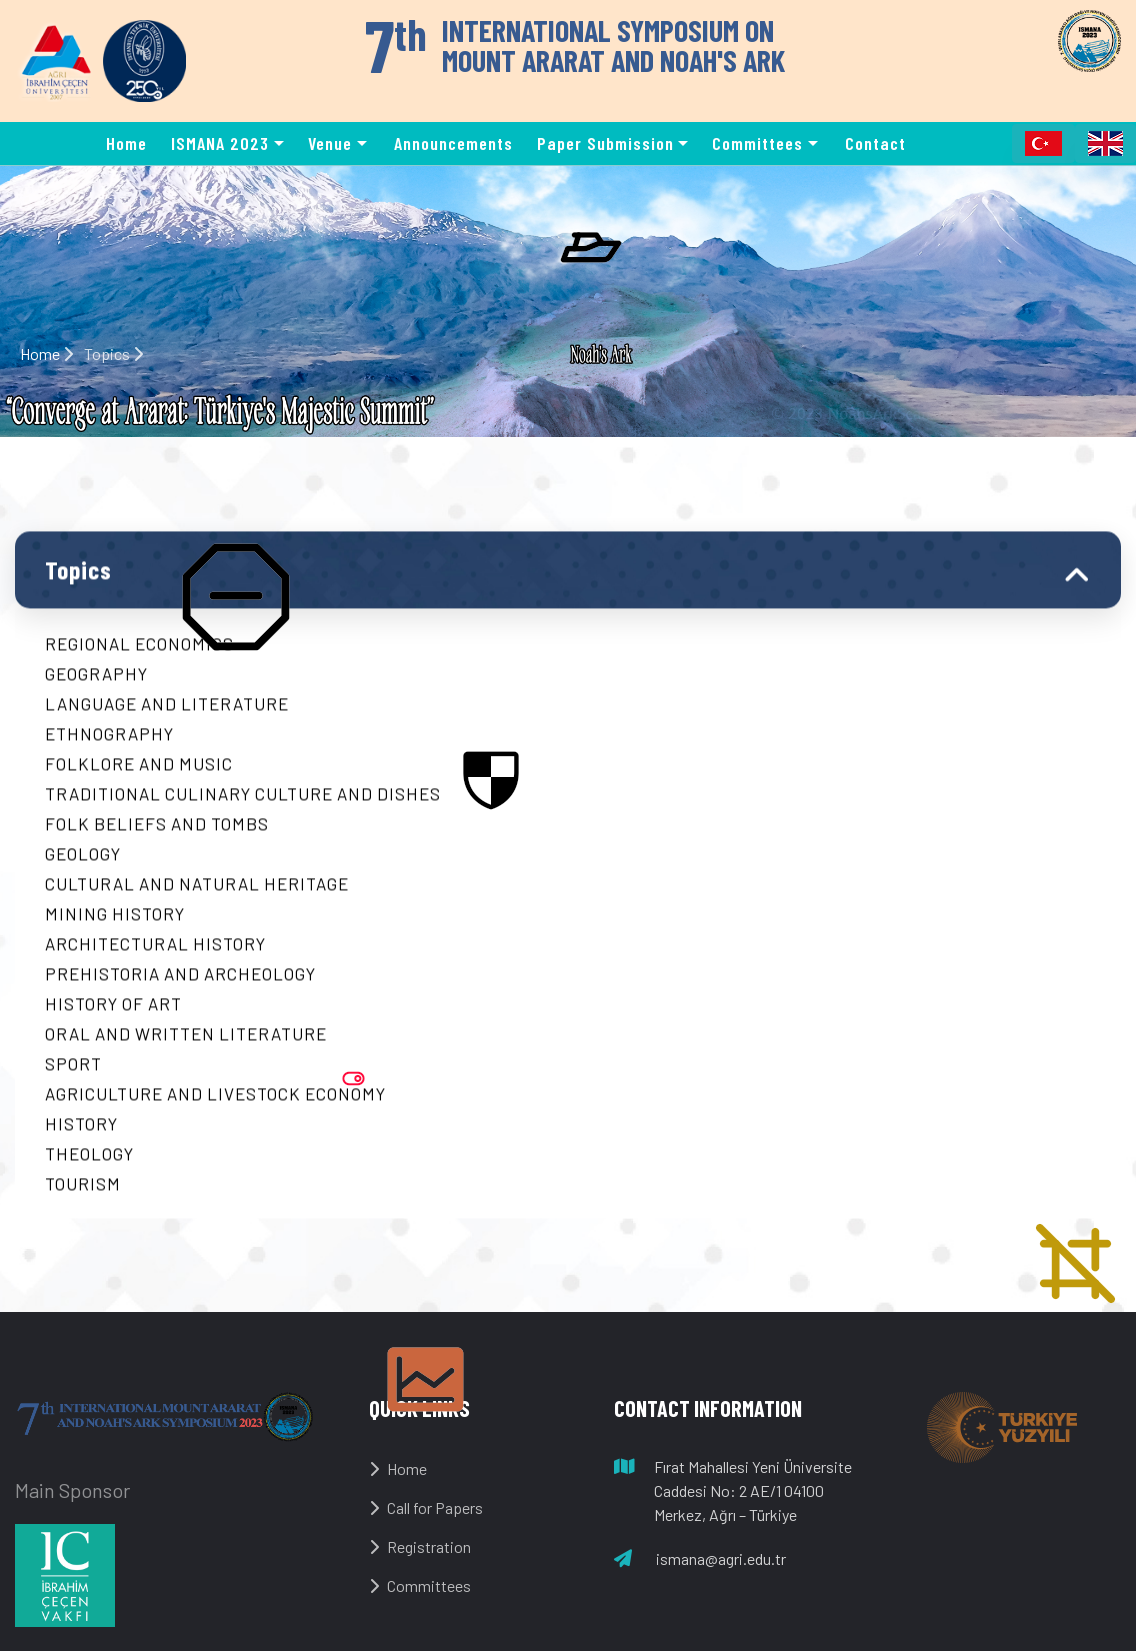 The width and height of the screenshot is (1136, 1651). What do you see at coordinates (353, 1078) in the screenshot?
I see `toggle switch in the on position` at bounding box center [353, 1078].